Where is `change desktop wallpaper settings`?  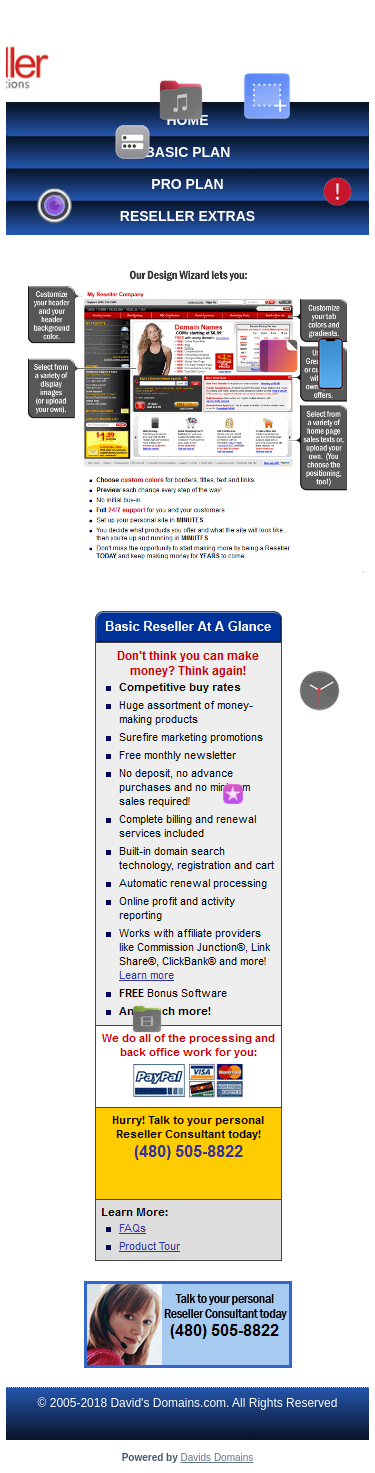 change desktop wallpaper settings is located at coordinates (278, 354).